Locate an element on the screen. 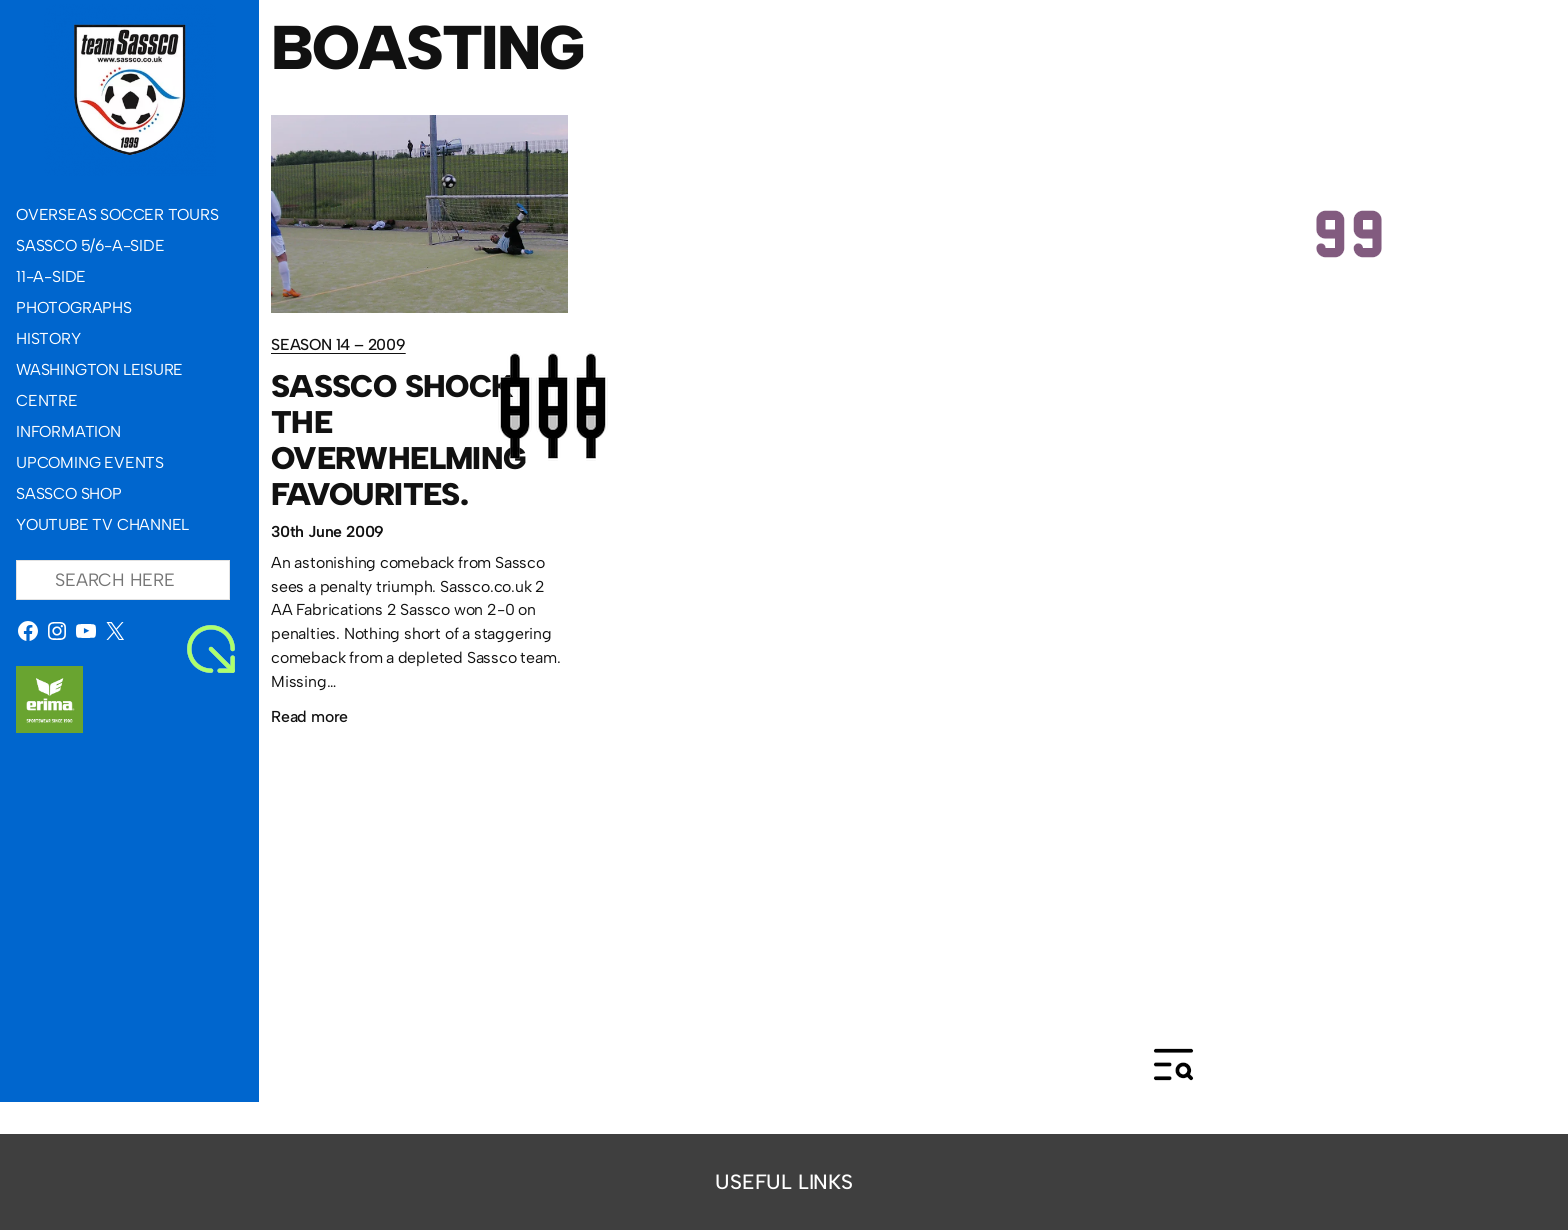 This screenshot has width=1568, height=1230. expand content to bottom-right is located at coordinates (211, 649).